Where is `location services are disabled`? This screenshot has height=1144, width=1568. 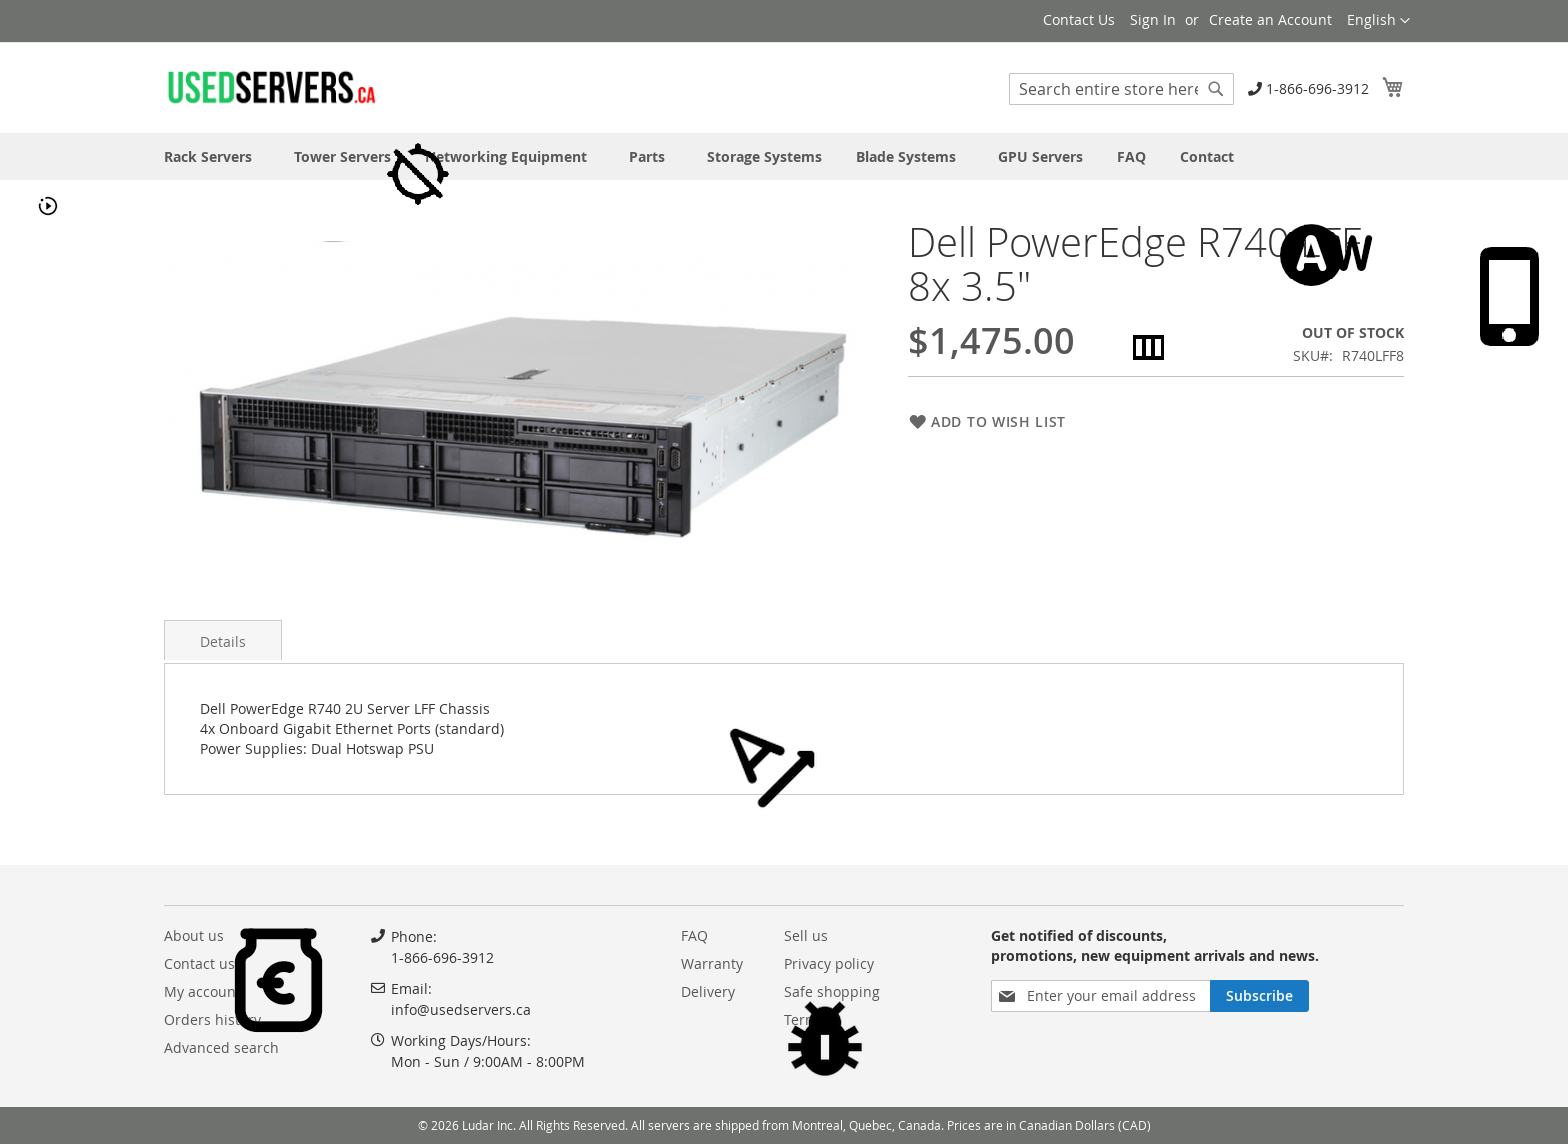
location services are disabled is located at coordinates (418, 174).